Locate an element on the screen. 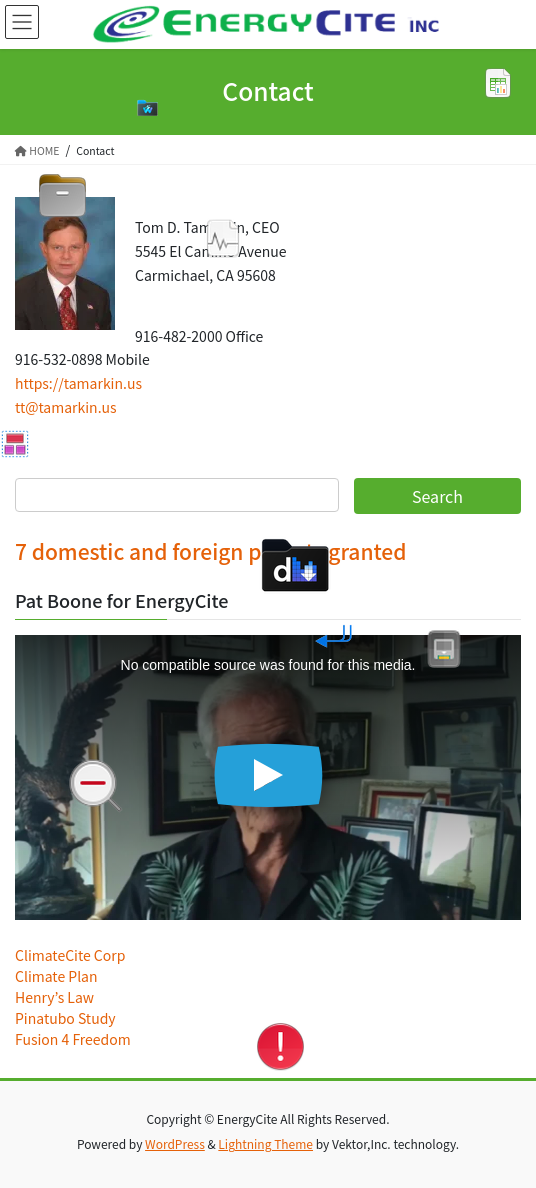 The width and height of the screenshot is (536, 1188). view system log file is located at coordinates (223, 238).